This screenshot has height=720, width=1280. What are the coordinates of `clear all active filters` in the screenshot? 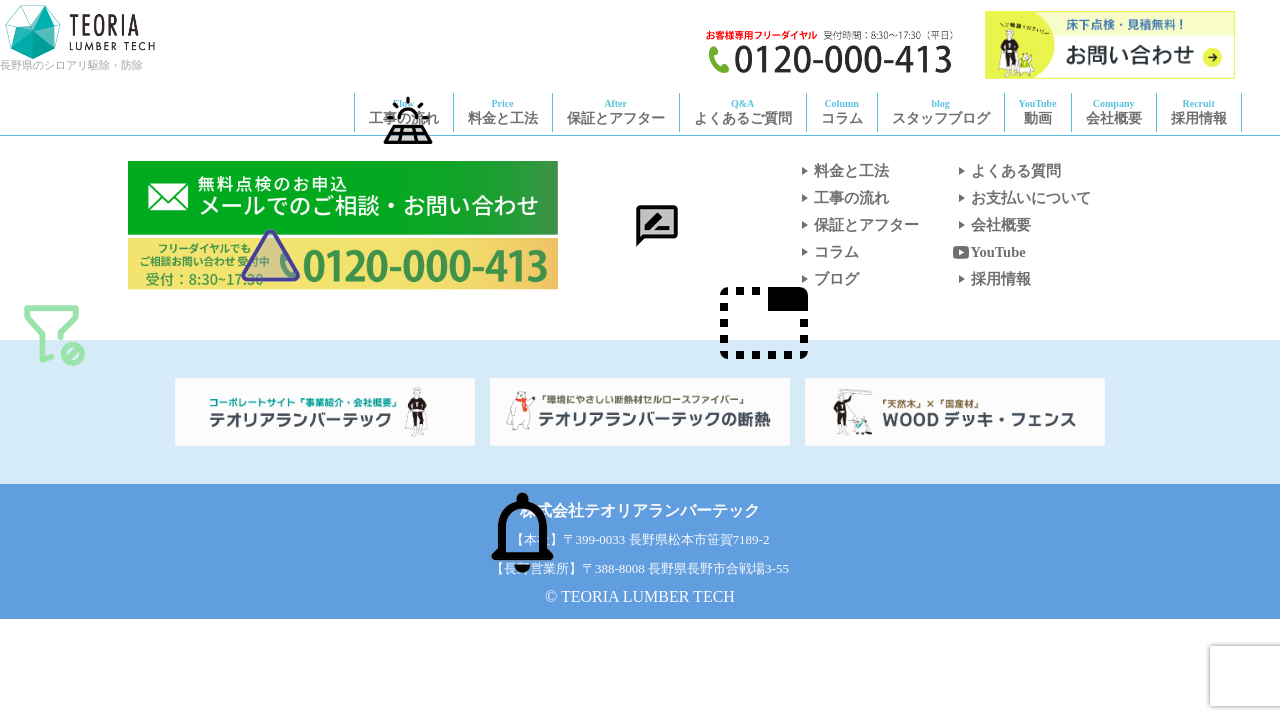 It's located at (51, 332).